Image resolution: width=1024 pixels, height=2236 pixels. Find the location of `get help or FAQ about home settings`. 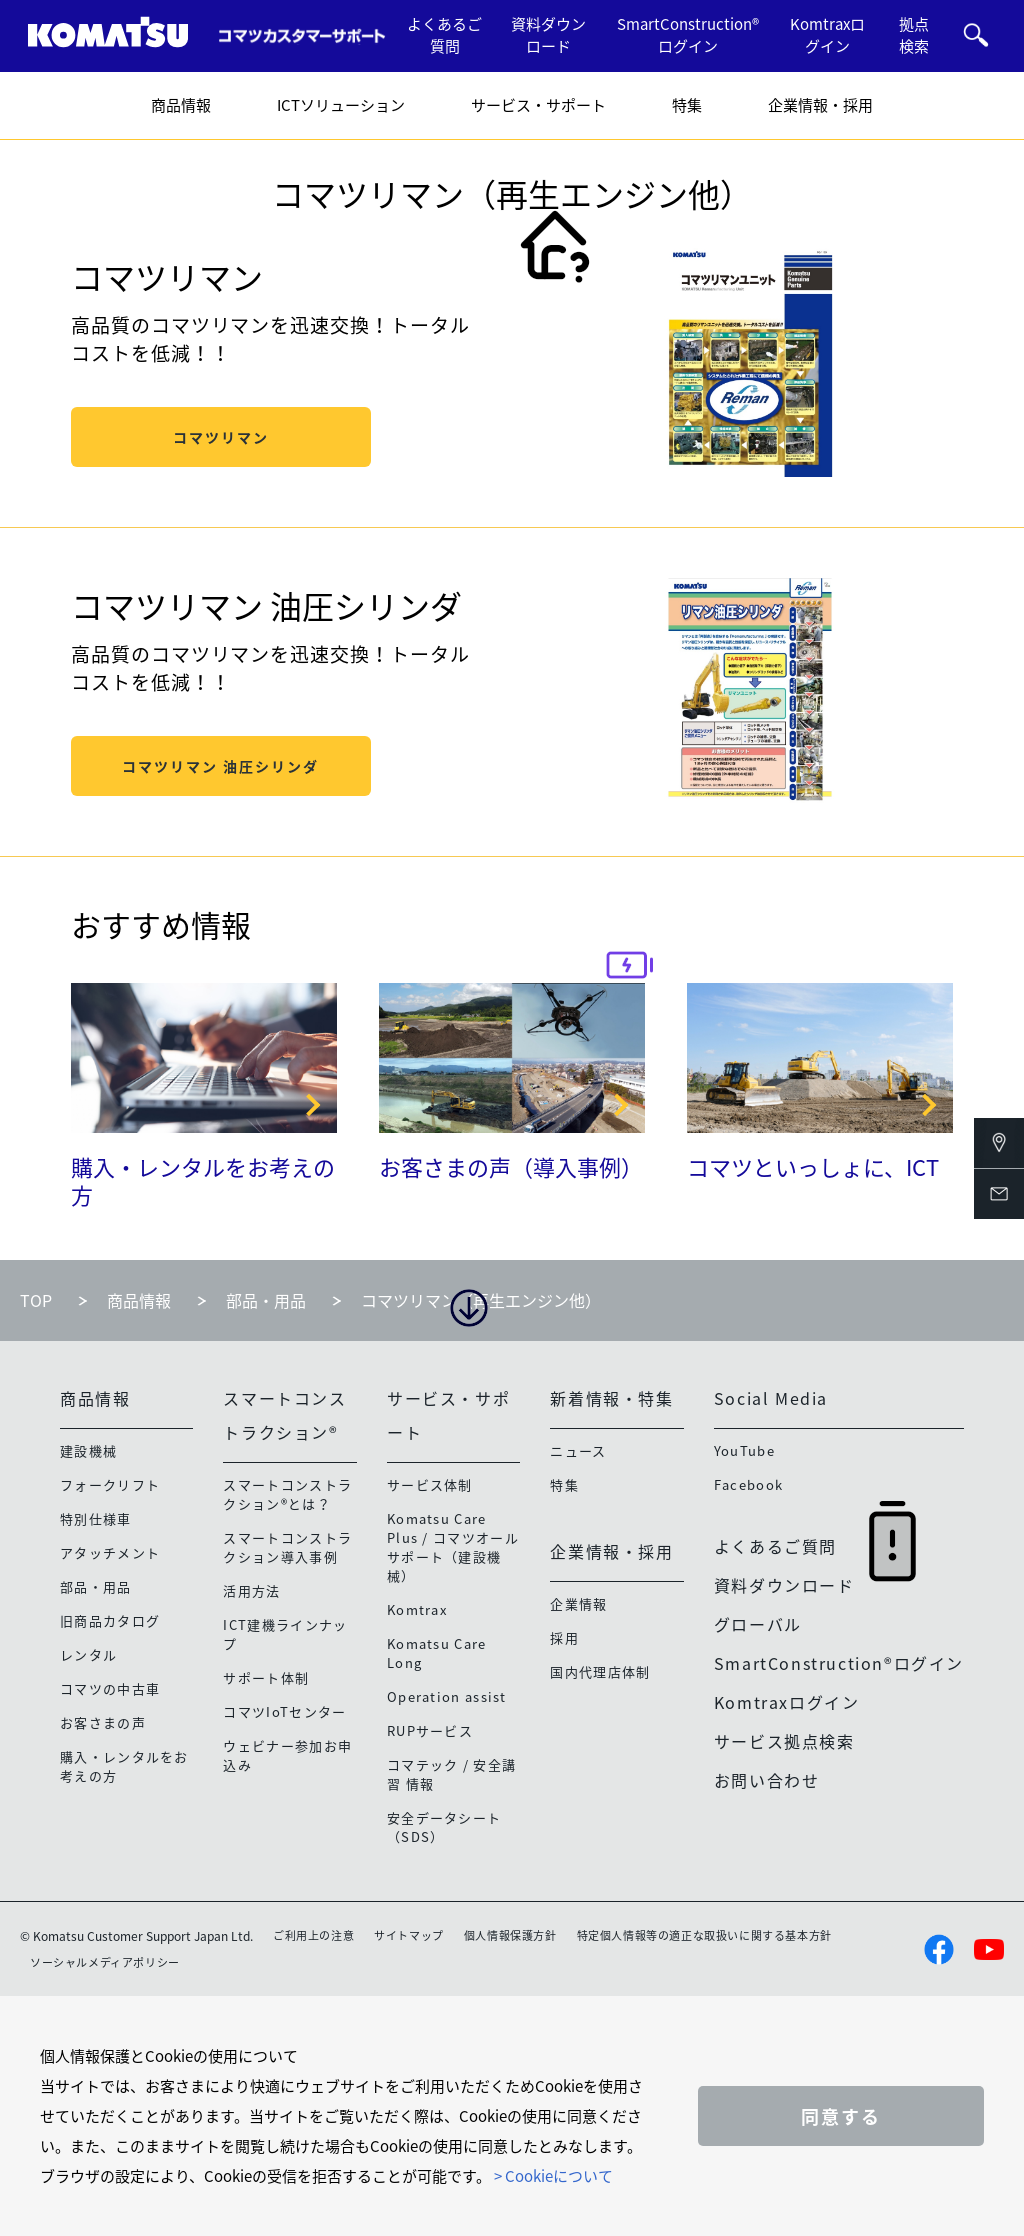

get help or FAQ about home settings is located at coordinates (555, 245).